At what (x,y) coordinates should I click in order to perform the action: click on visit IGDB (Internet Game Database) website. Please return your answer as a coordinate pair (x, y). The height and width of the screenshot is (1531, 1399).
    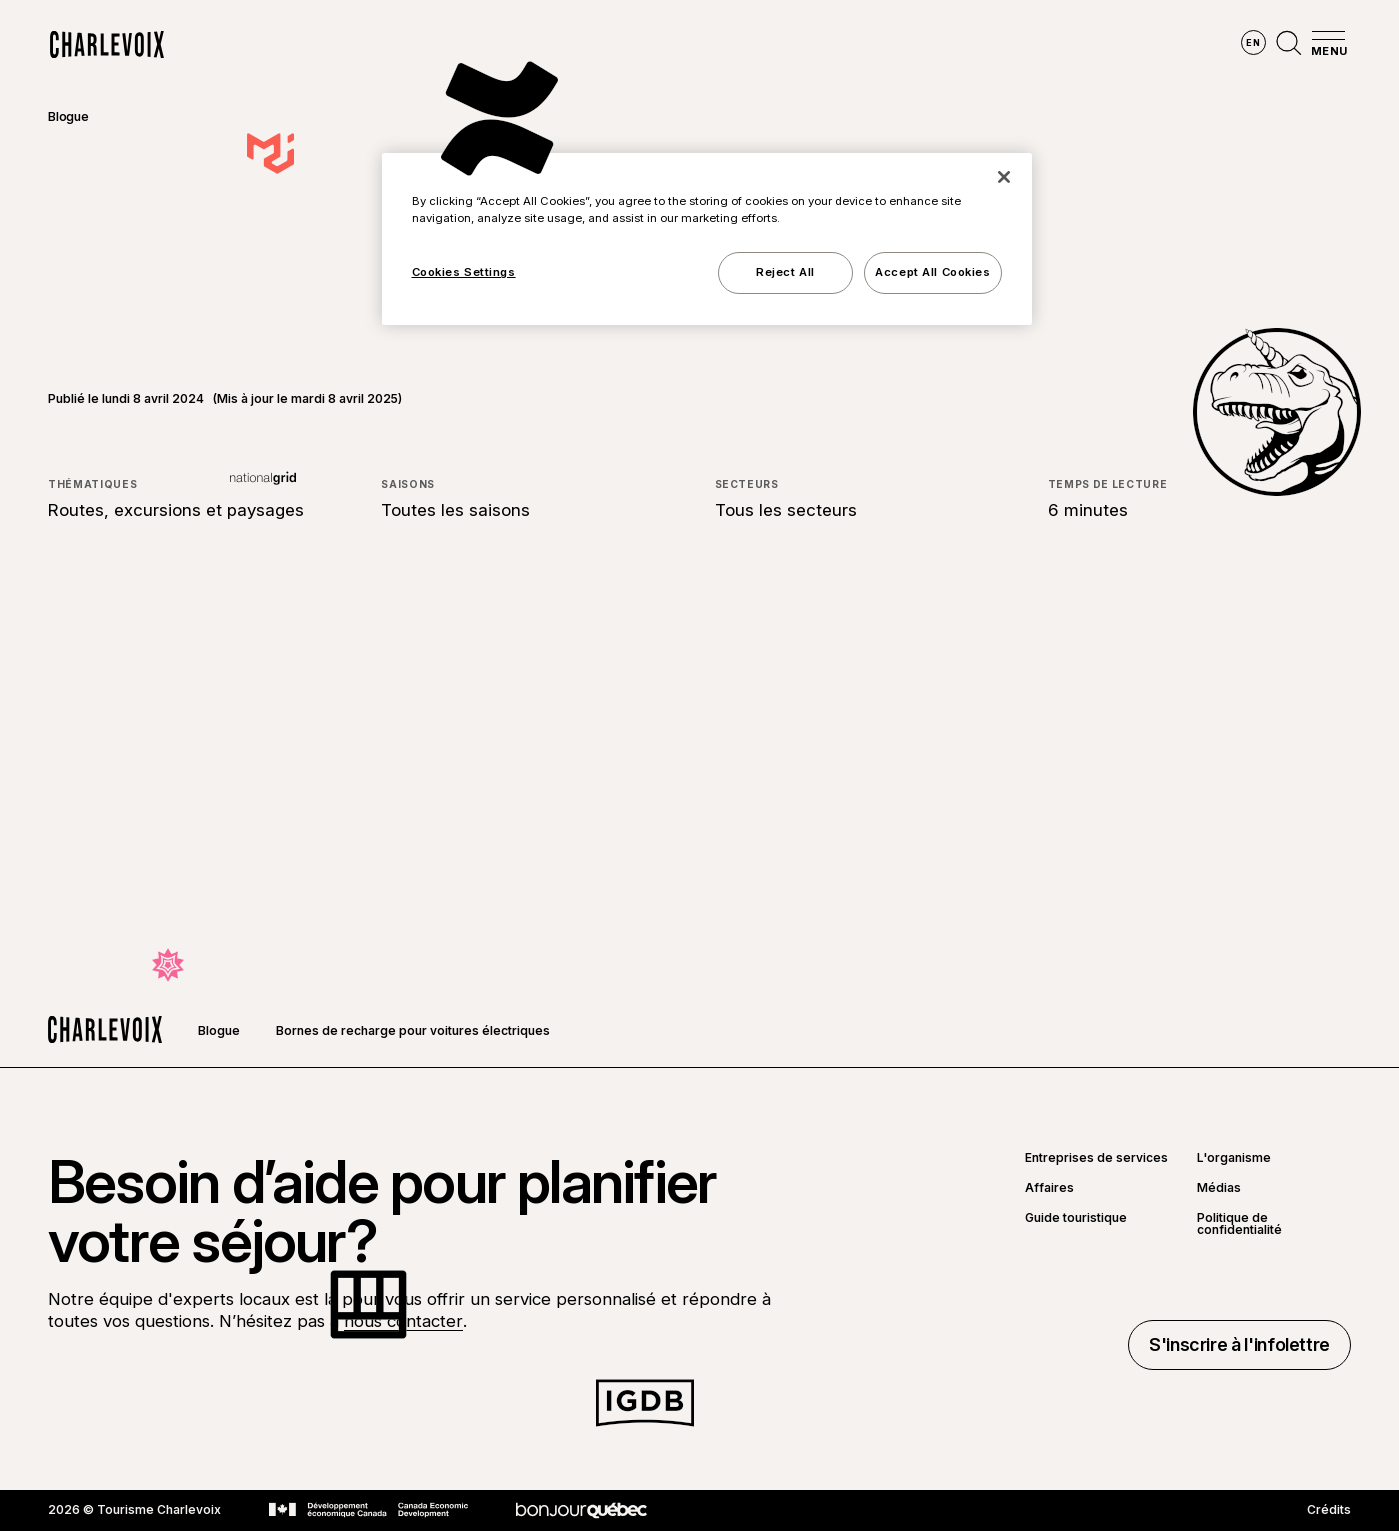
    Looking at the image, I should click on (645, 1403).